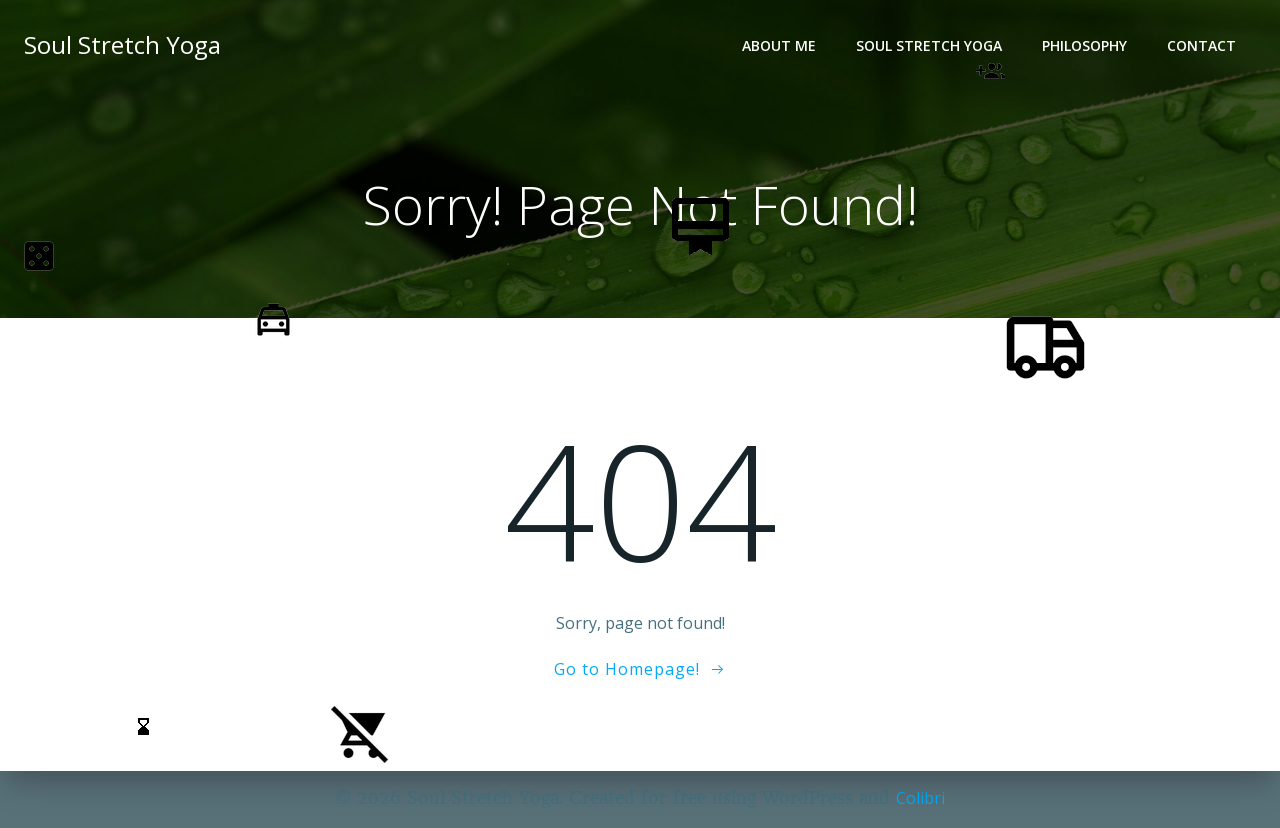 This screenshot has height=828, width=1280. Describe the element at coordinates (361, 733) in the screenshot. I see `remove item from shopping cart` at that location.